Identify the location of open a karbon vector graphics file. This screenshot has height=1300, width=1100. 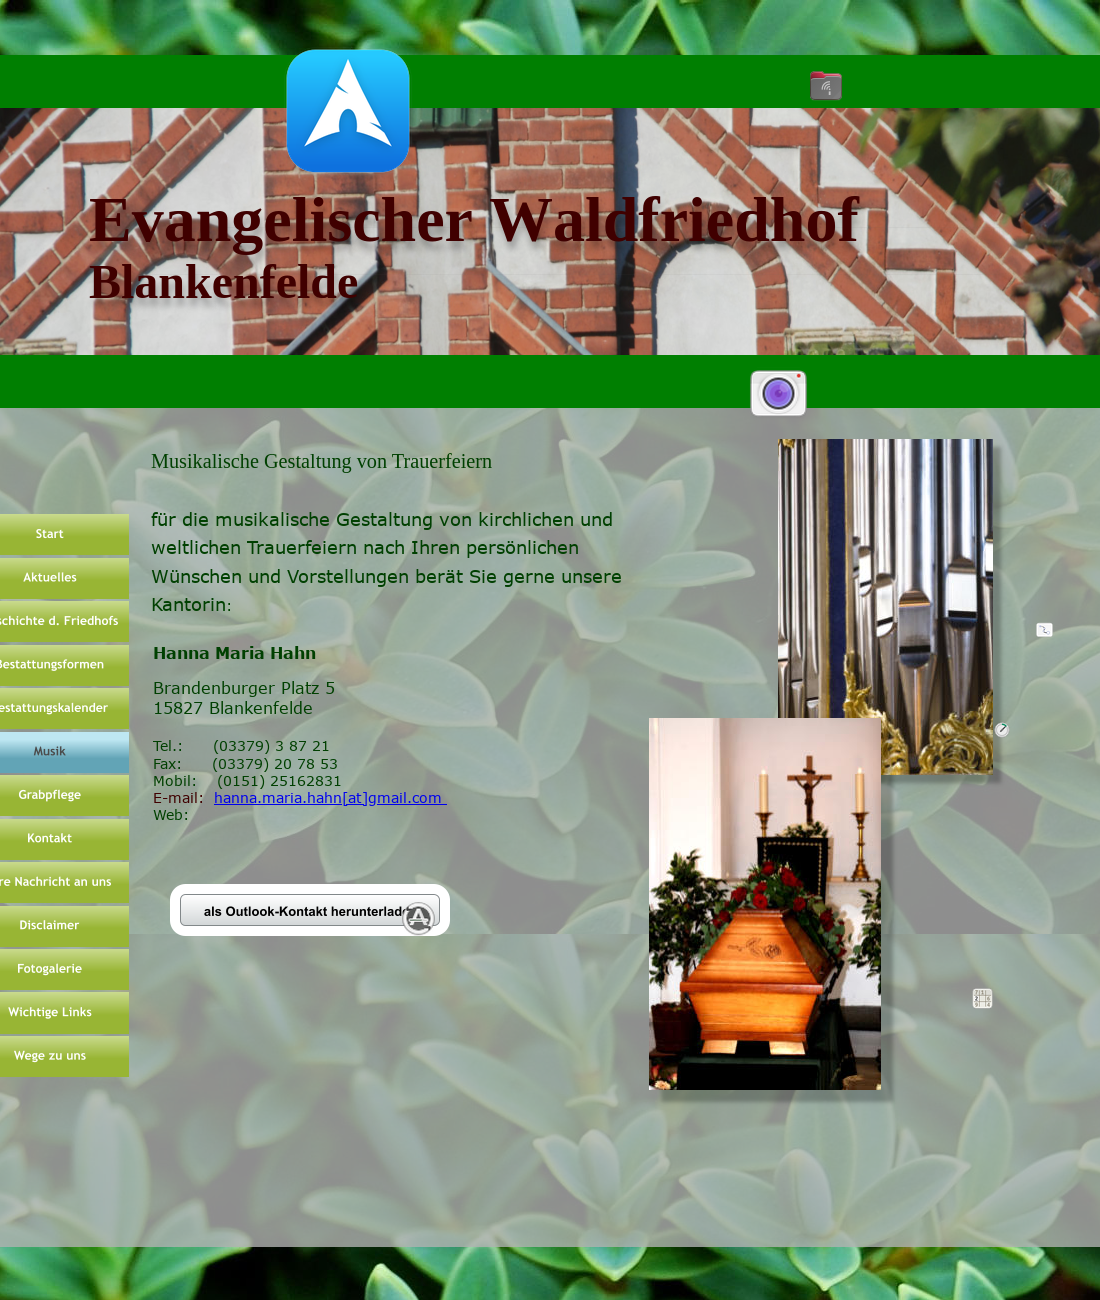
(1044, 629).